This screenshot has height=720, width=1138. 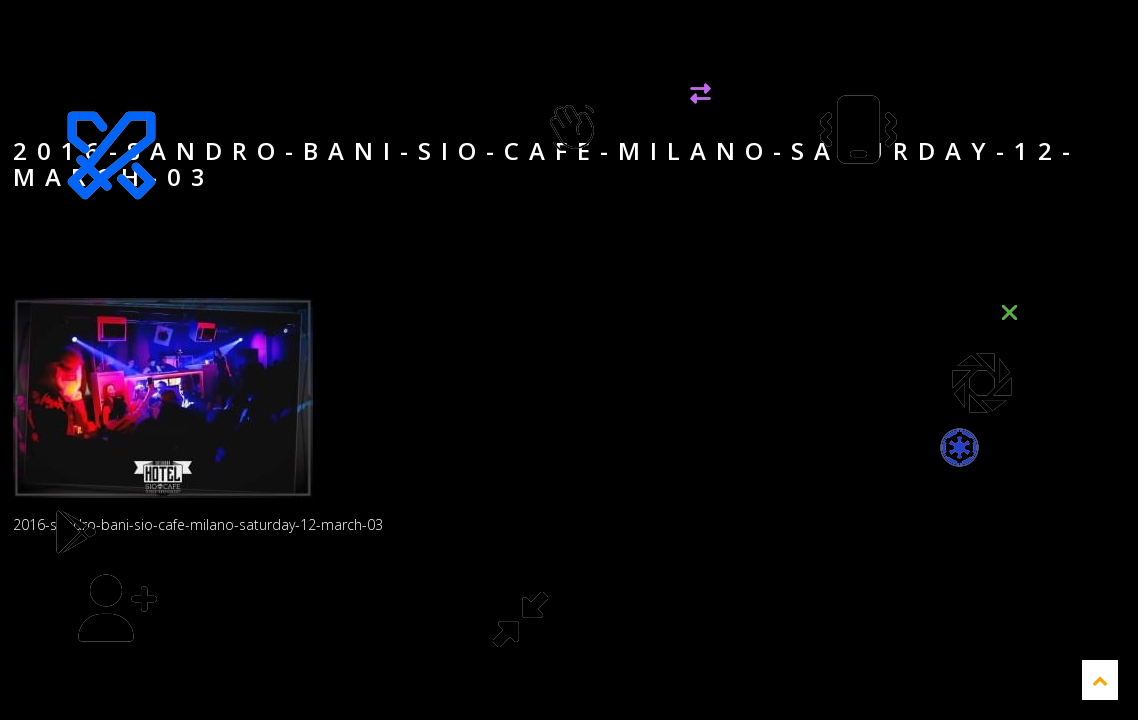 What do you see at coordinates (700, 93) in the screenshot?
I see `swap or exchange items` at bounding box center [700, 93].